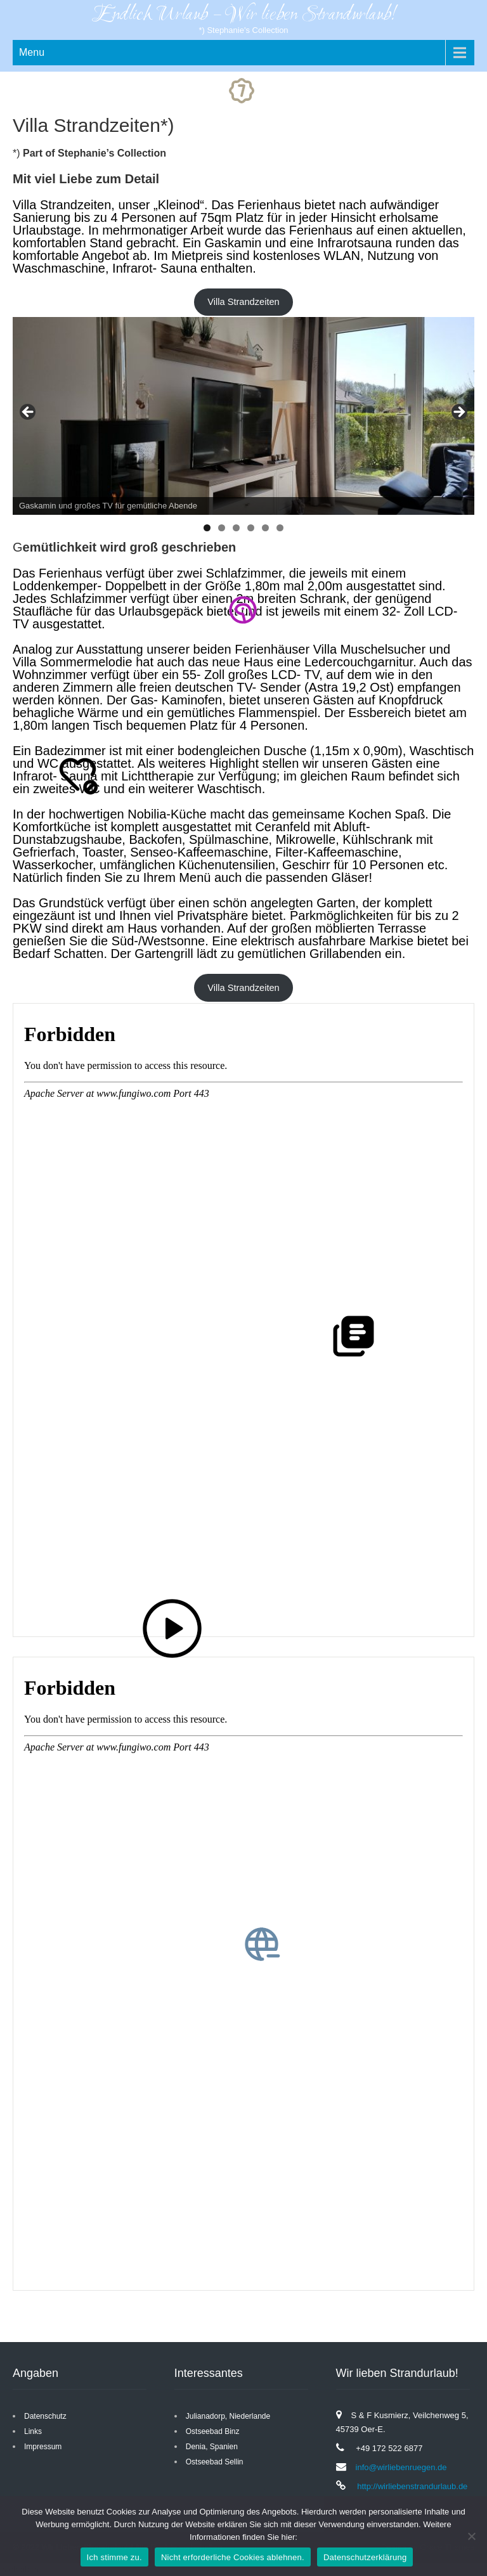 The height and width of the screenshot is (2576, 487). Describe the element at coordinates (77, 774) in the screenshot. I see `remove from favorites` at that location.